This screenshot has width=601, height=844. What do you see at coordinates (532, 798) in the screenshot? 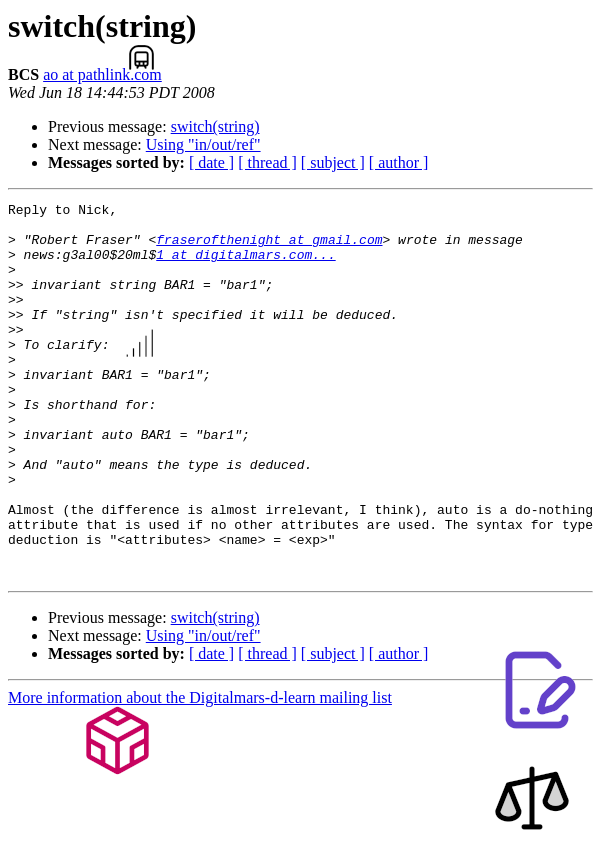
I see `access legal or terms of service information` at bounding box center [532, 798].